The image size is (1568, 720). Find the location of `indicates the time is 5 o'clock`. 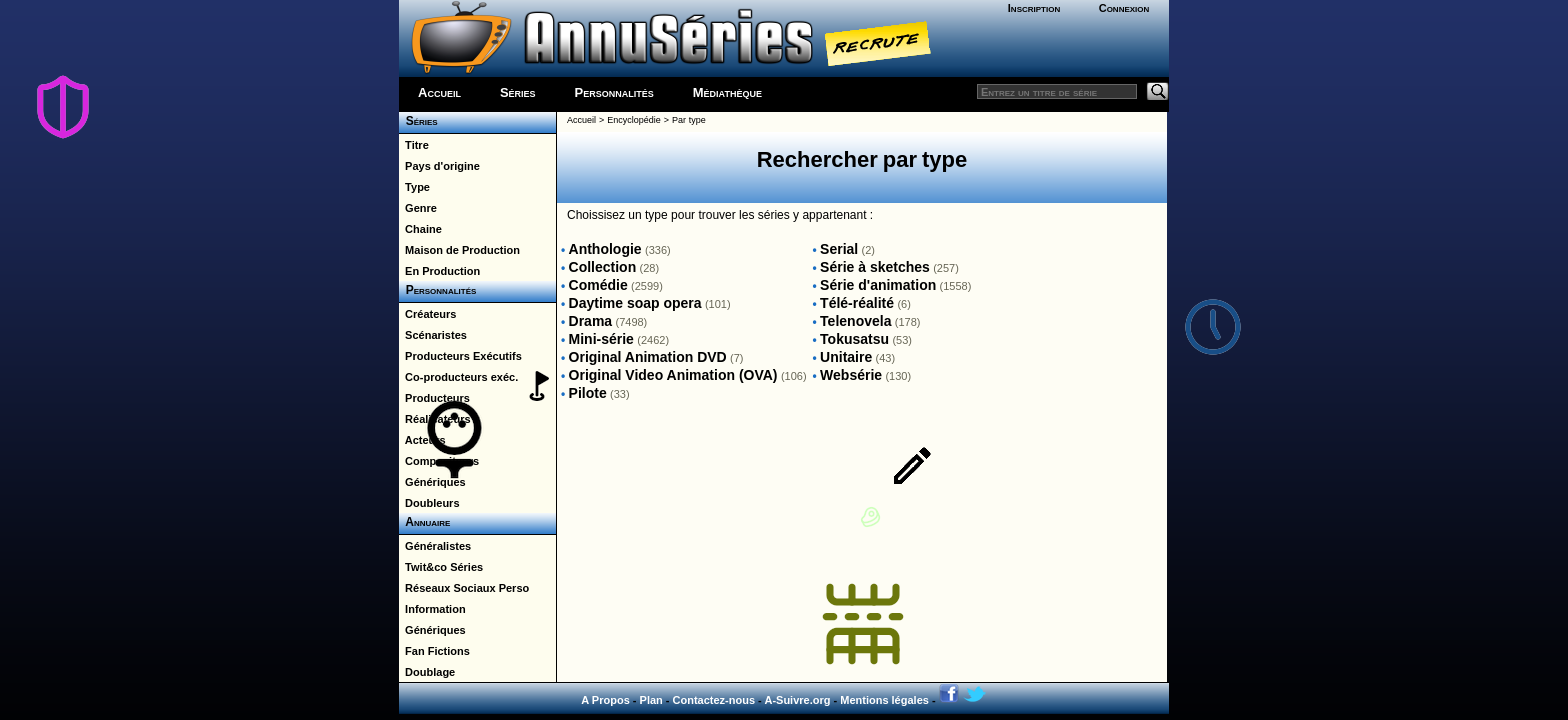

indicates the time is 5 o'clock is located at coordinates (1213, 327).